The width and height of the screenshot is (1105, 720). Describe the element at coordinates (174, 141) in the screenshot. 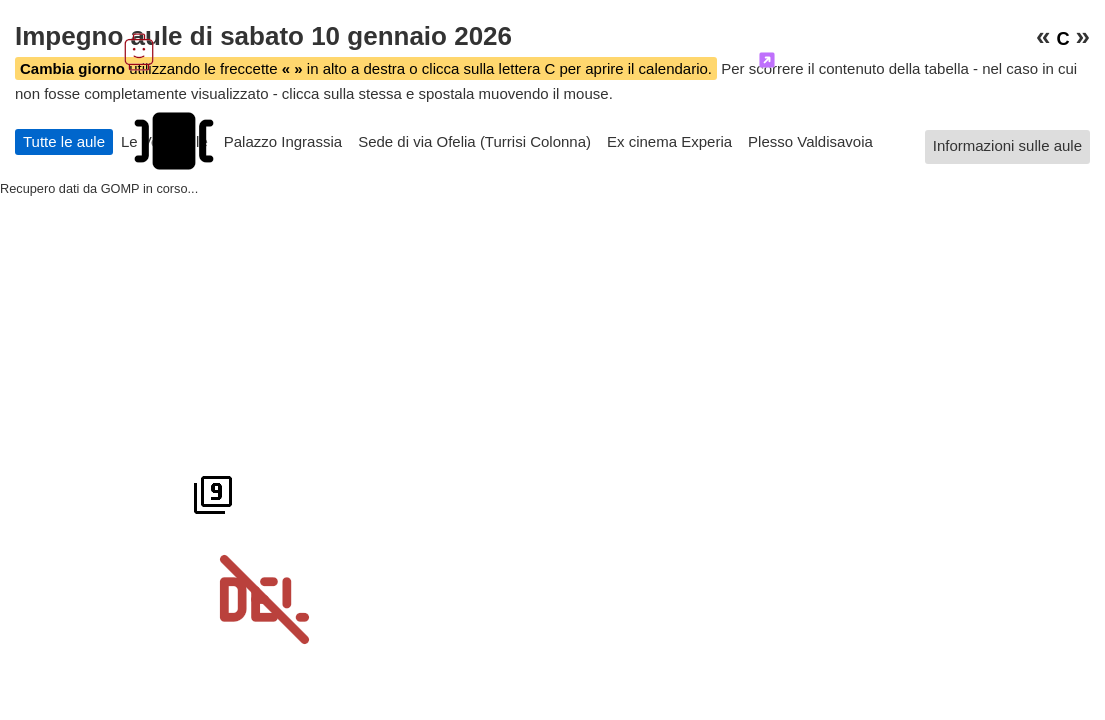

I see `scroll horizontally through content cards` at that location.